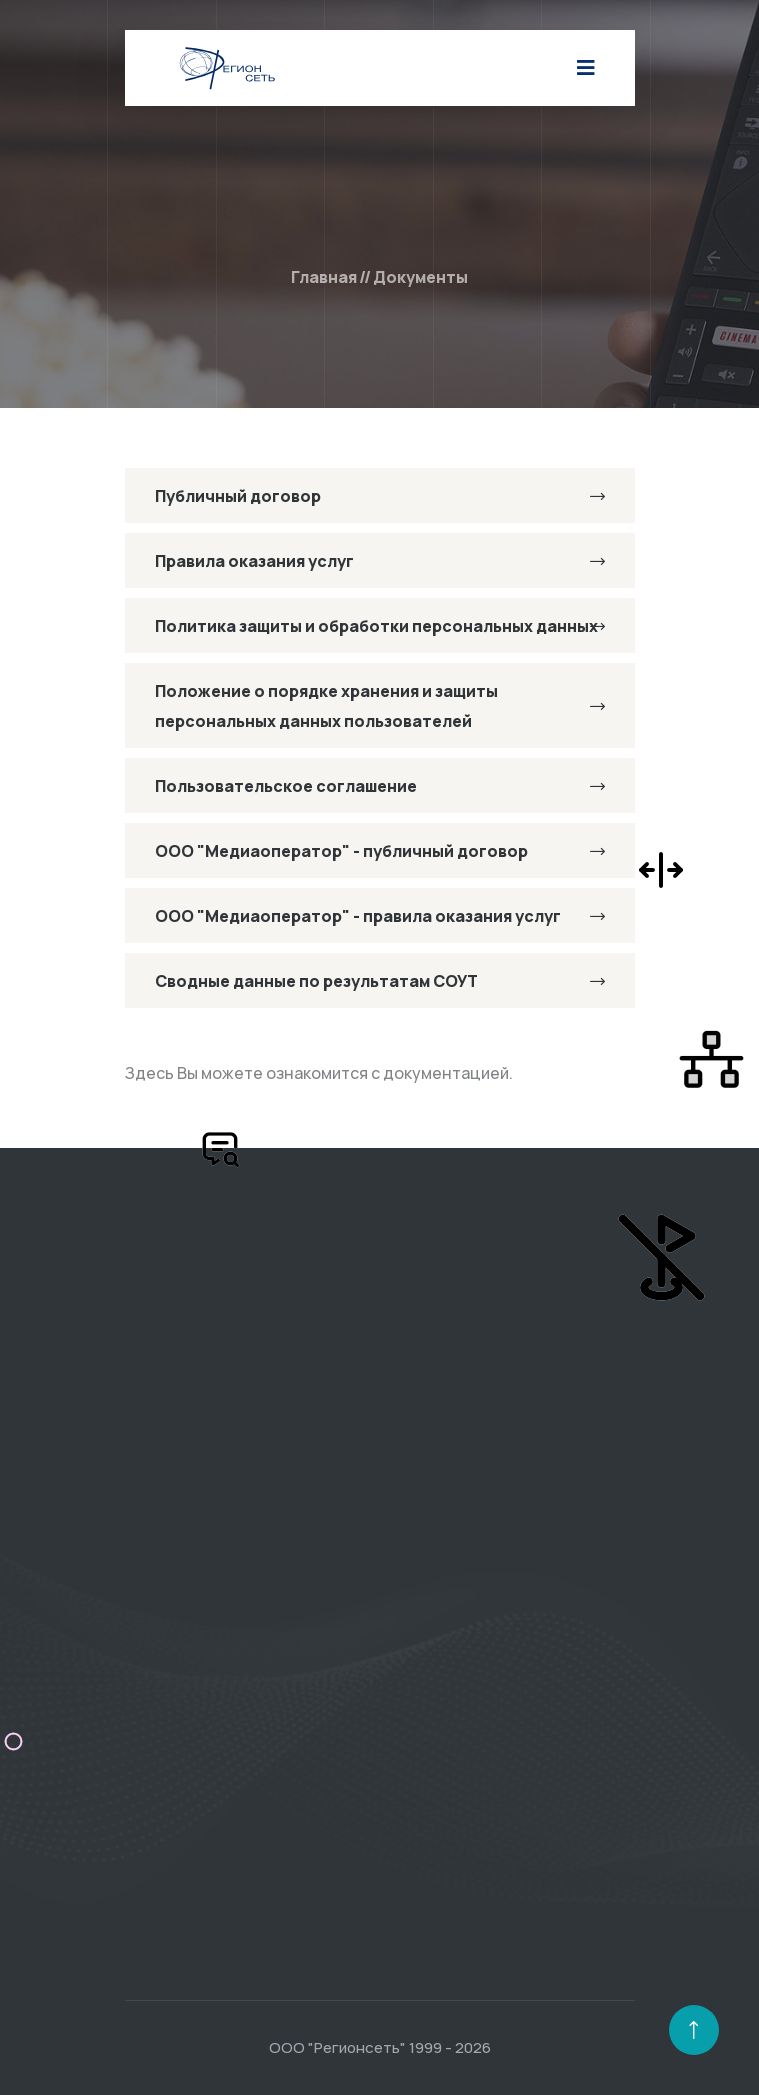 The width and height of the screenshot is (759, 2095). What do you see at coordinates (13, 1741) in the screenshot?
I see `unselected radio button or checkbox option` at bounding box center [13, 1741].